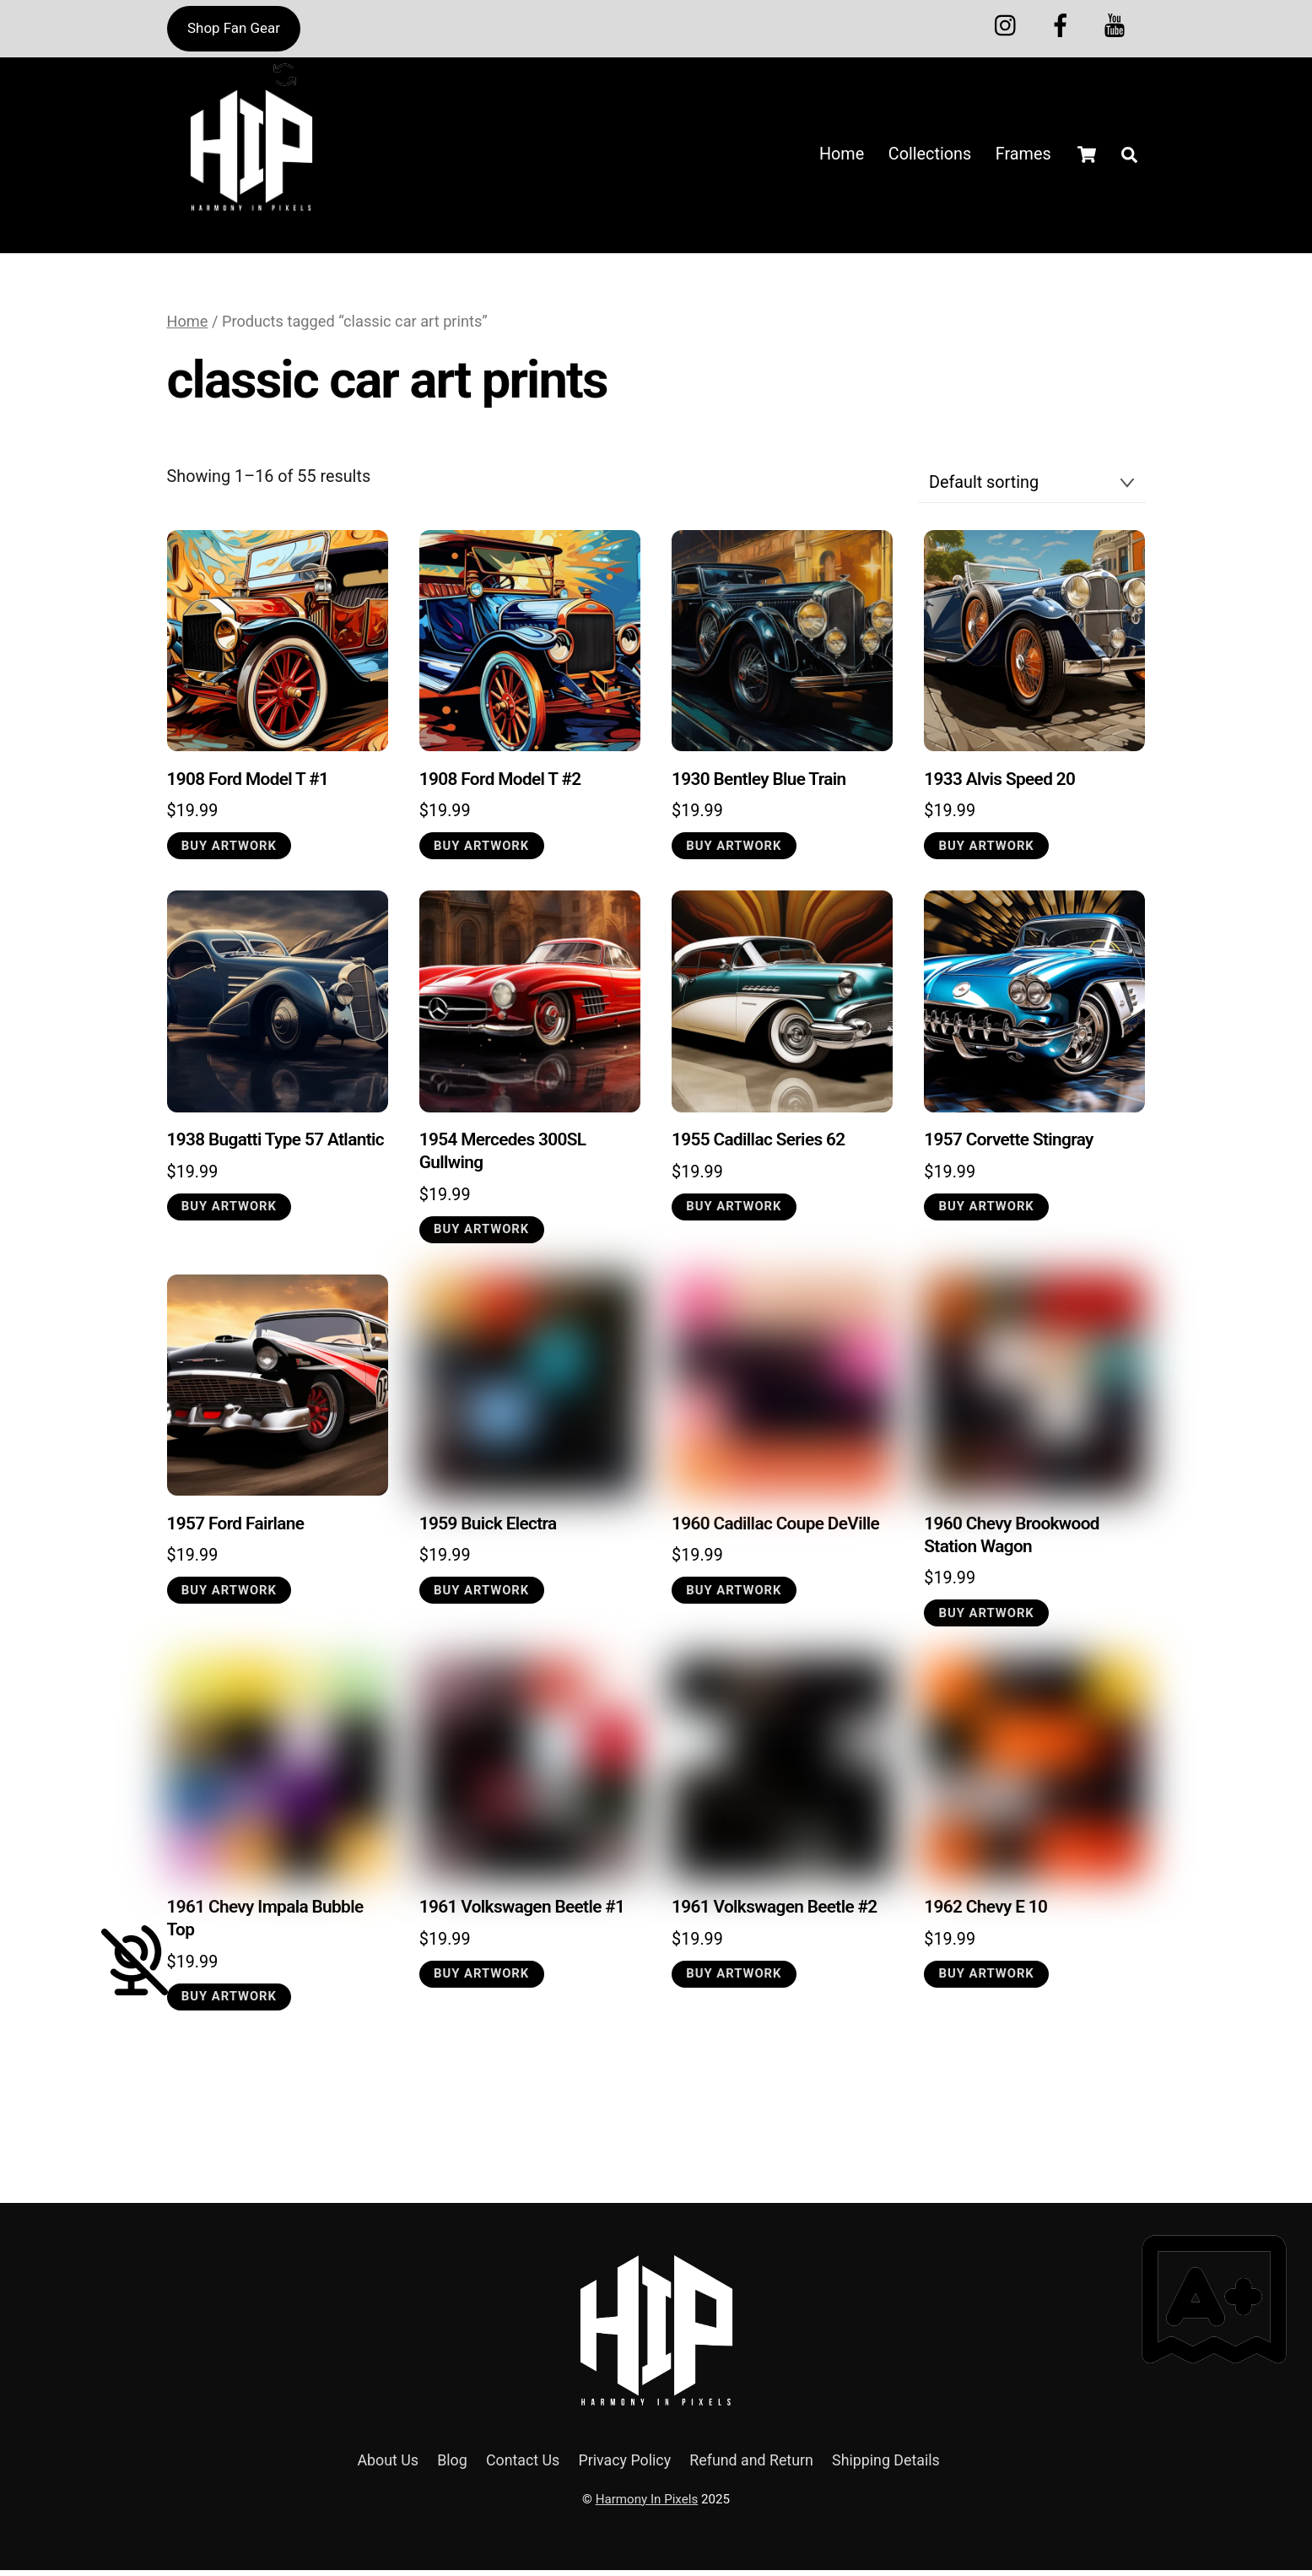 Image resolution: width=1312 pixels, height=2576 pixels. I want to click on disable network or internet connection, so click(134, 1962).